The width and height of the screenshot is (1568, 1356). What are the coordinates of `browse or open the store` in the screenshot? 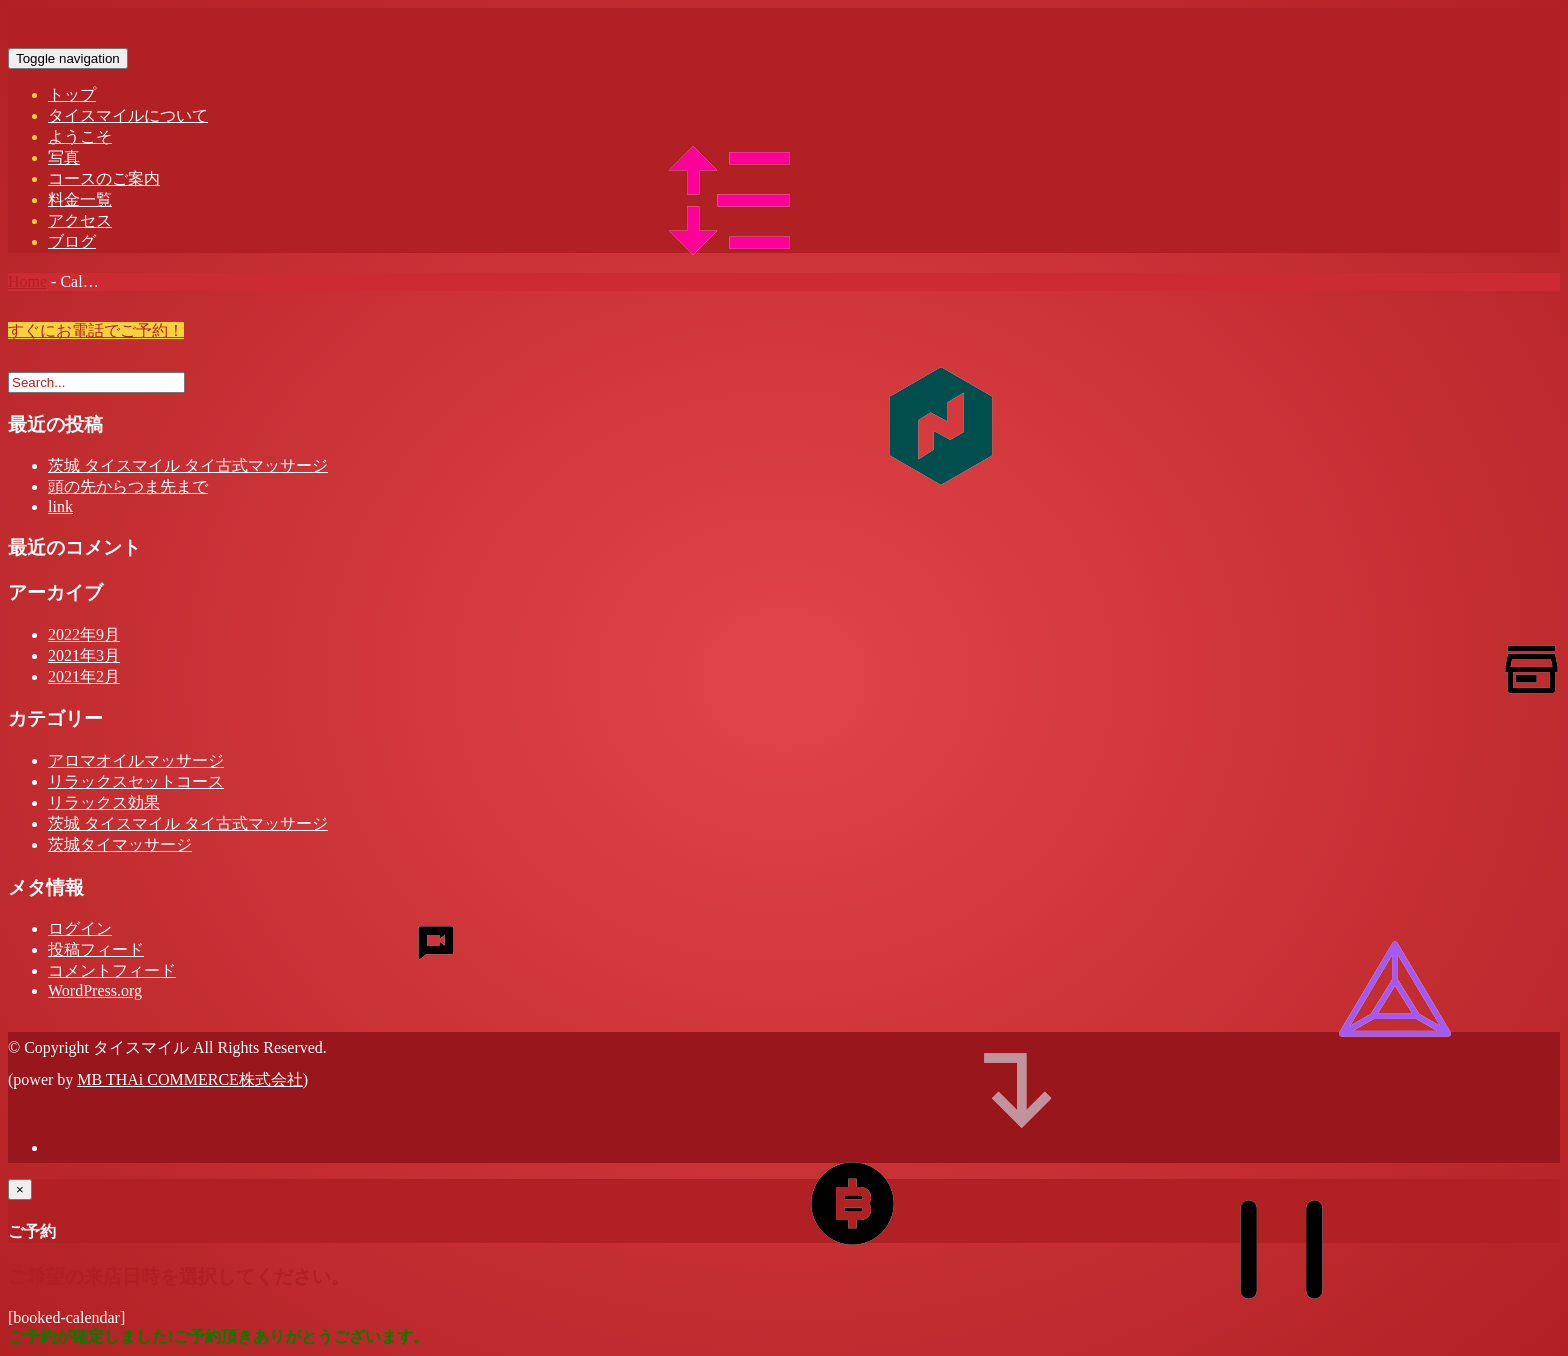 It's located at (1531, 669).